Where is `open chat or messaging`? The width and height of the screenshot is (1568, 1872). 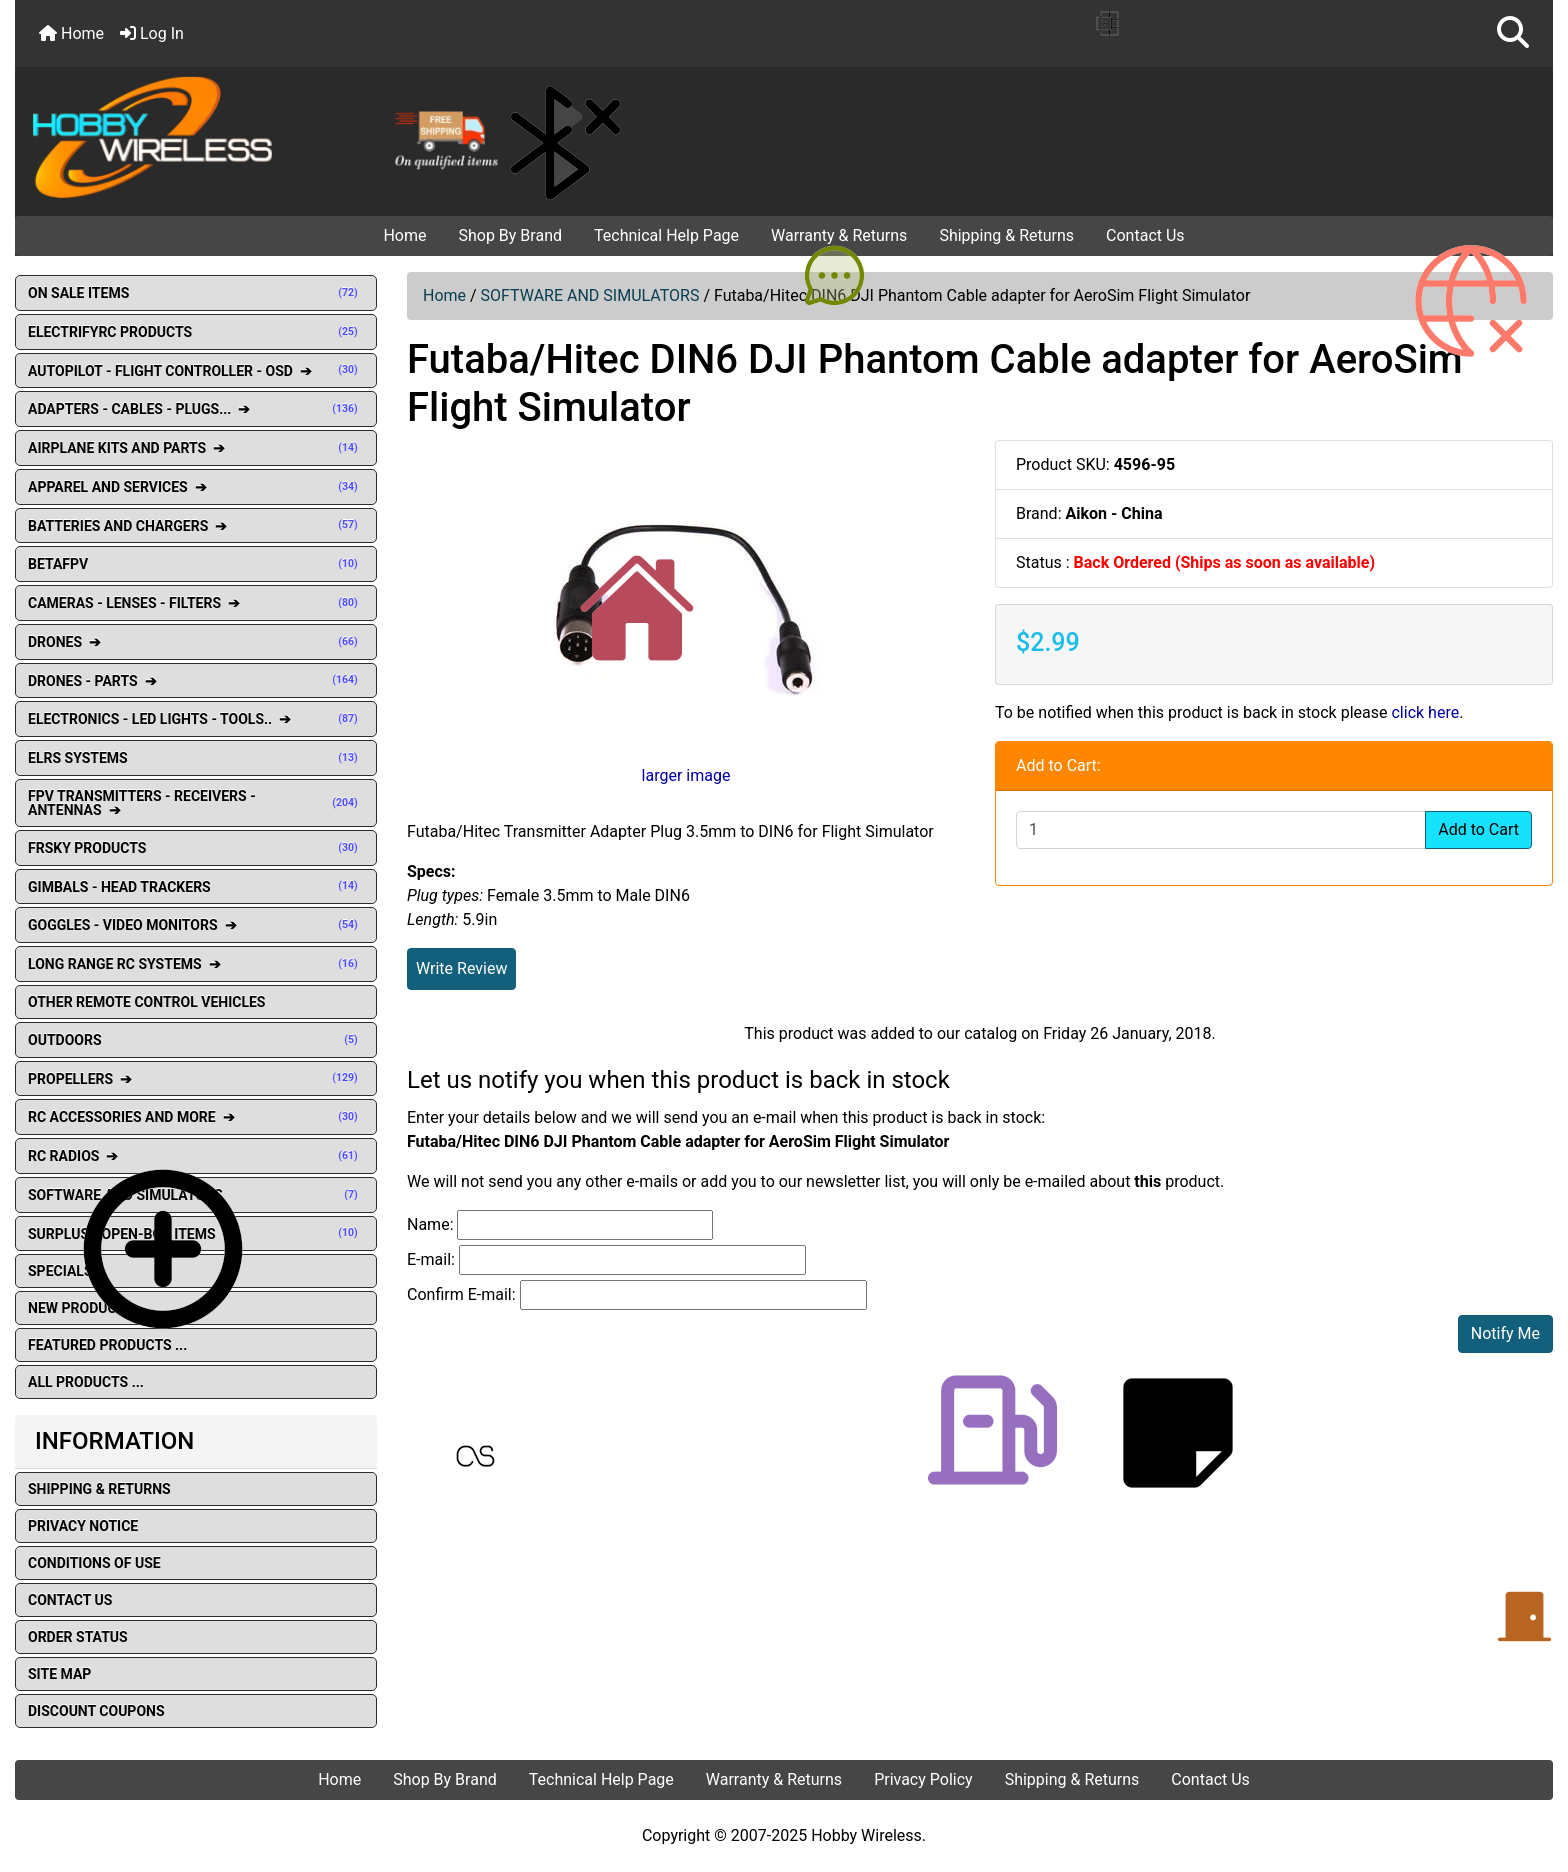 open chat or messaging is located at coordinates (834, 275).